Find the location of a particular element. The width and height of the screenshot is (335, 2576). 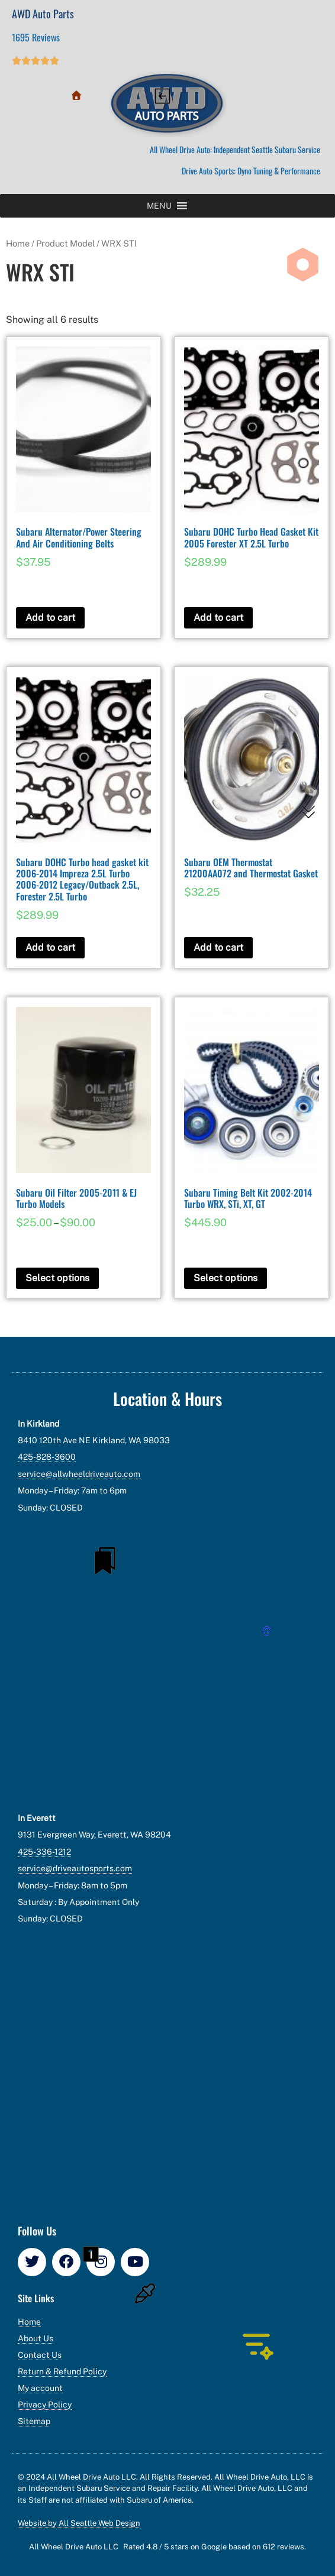

access audio or hearing settings is located at coordinates (266, 1631).